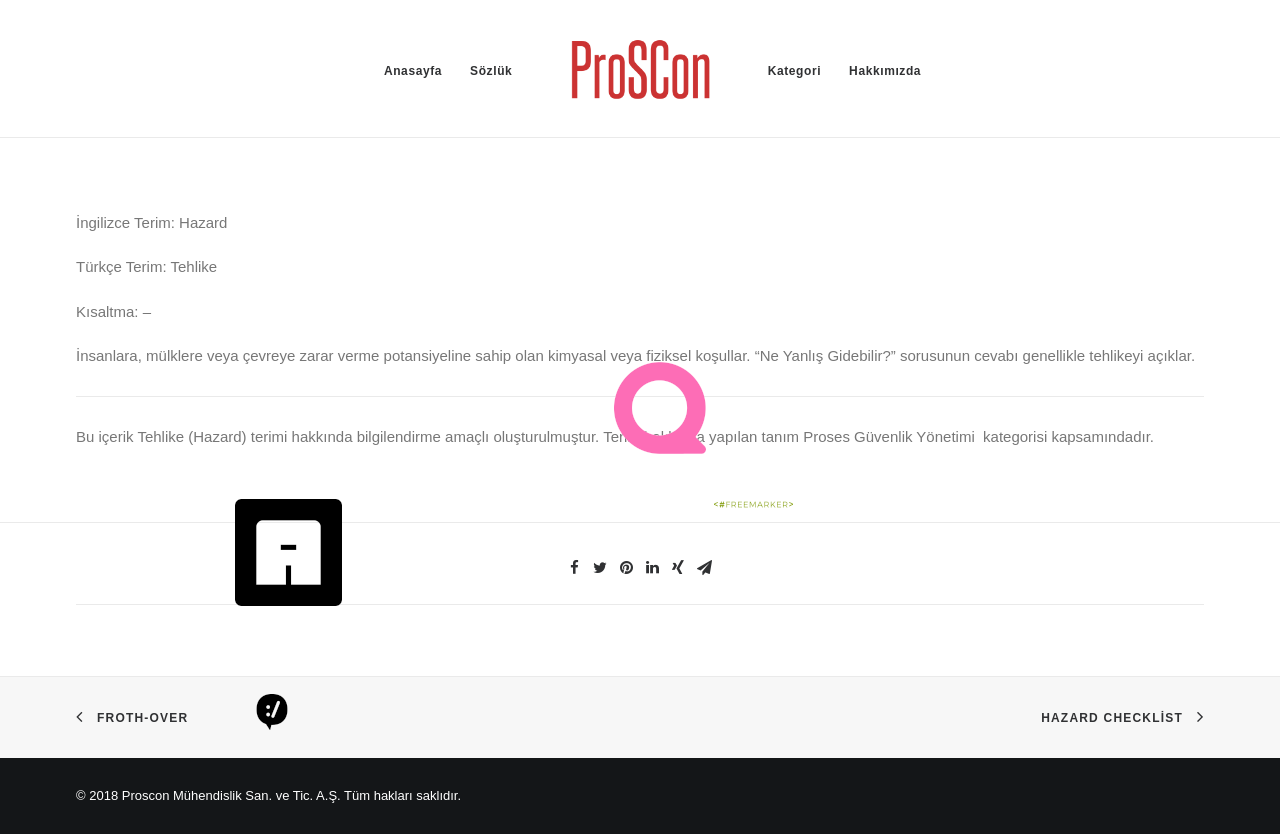 Image resolution: width=1280 pixels, height=834 pixels. What do you see at coordinates (753, 504) in the screenshot?
I see `apache freemarker template engine logo` at bounding box center [753, 504].